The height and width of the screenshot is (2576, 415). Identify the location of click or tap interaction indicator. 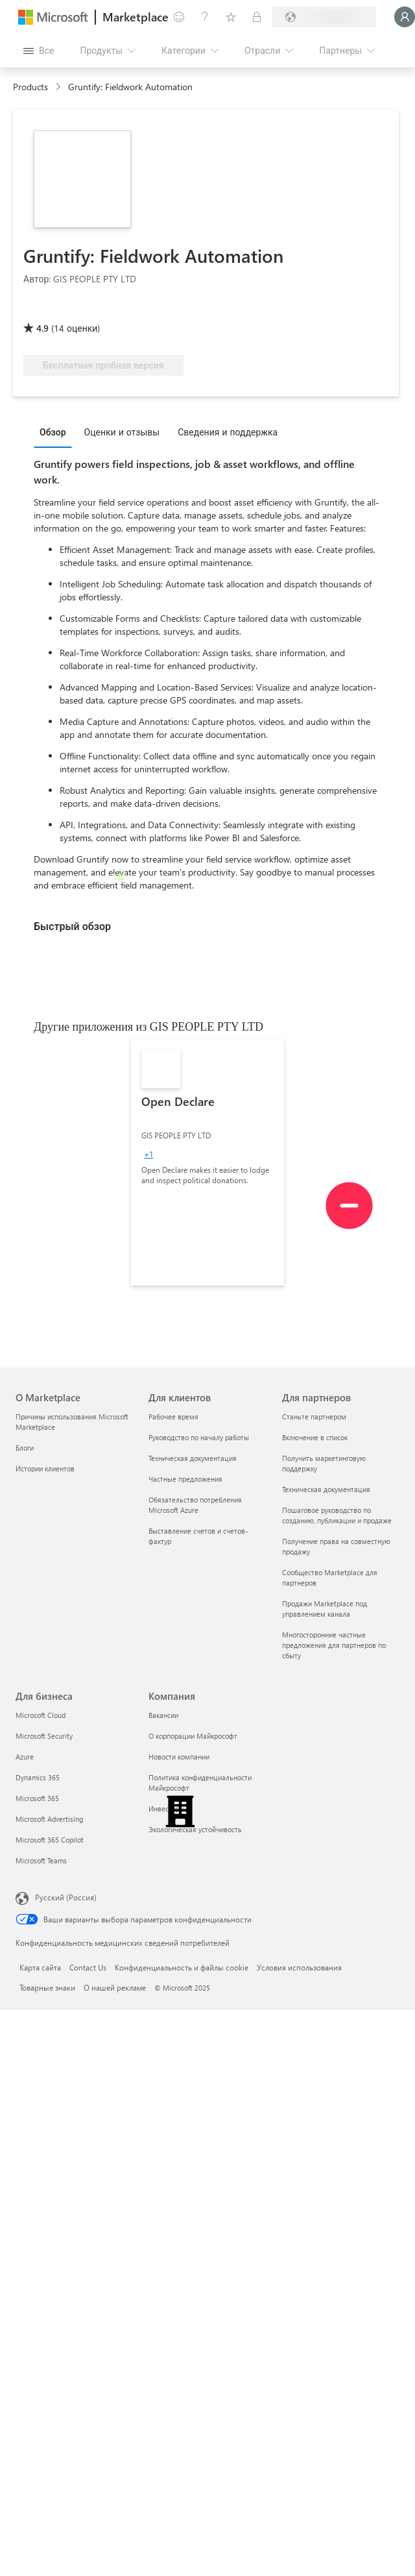
(120, 876).